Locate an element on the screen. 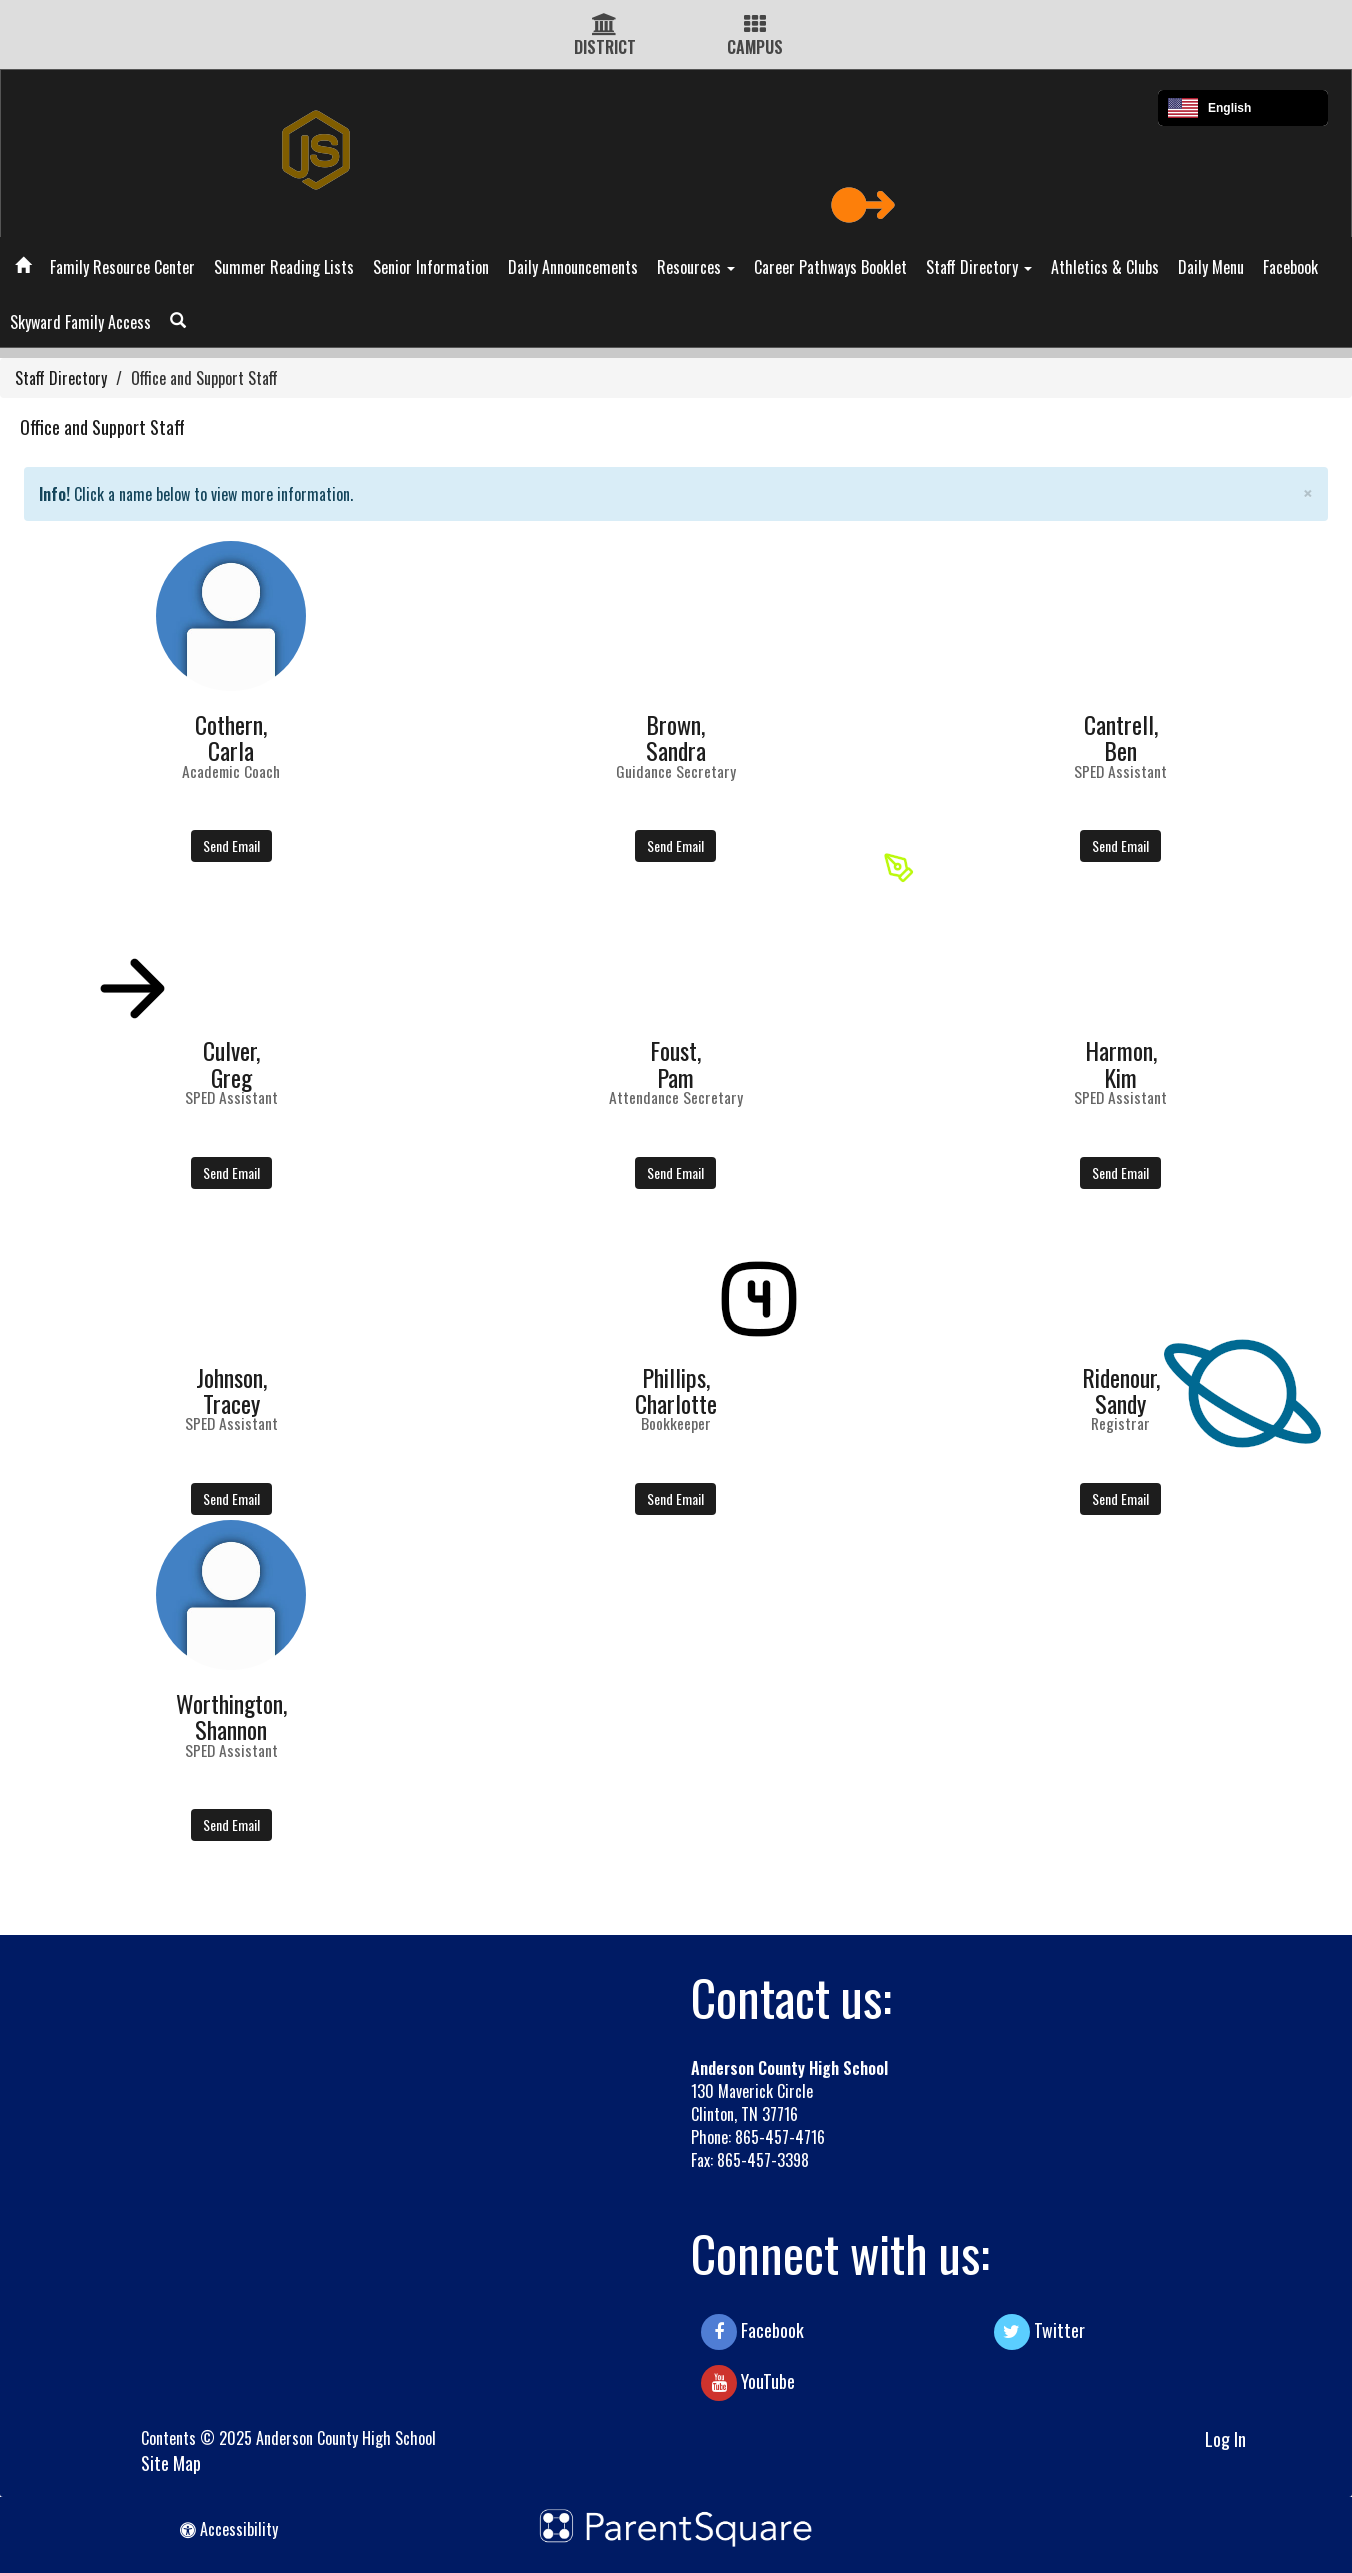 This screenshot has width=1352, height=2573. access vector drawing tools is located at coordinates (899, 868).